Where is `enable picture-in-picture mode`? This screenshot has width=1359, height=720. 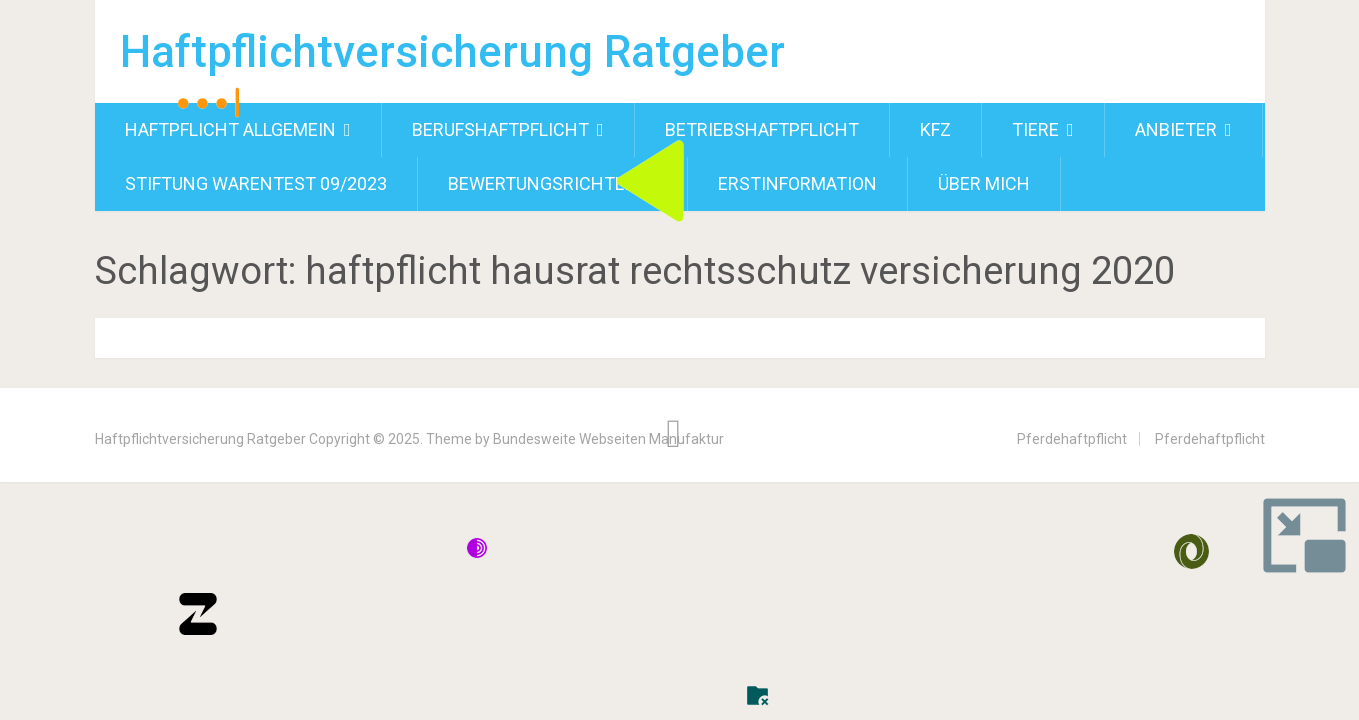 enable picture-in-picture mode is located at coordinates (1304, 535).